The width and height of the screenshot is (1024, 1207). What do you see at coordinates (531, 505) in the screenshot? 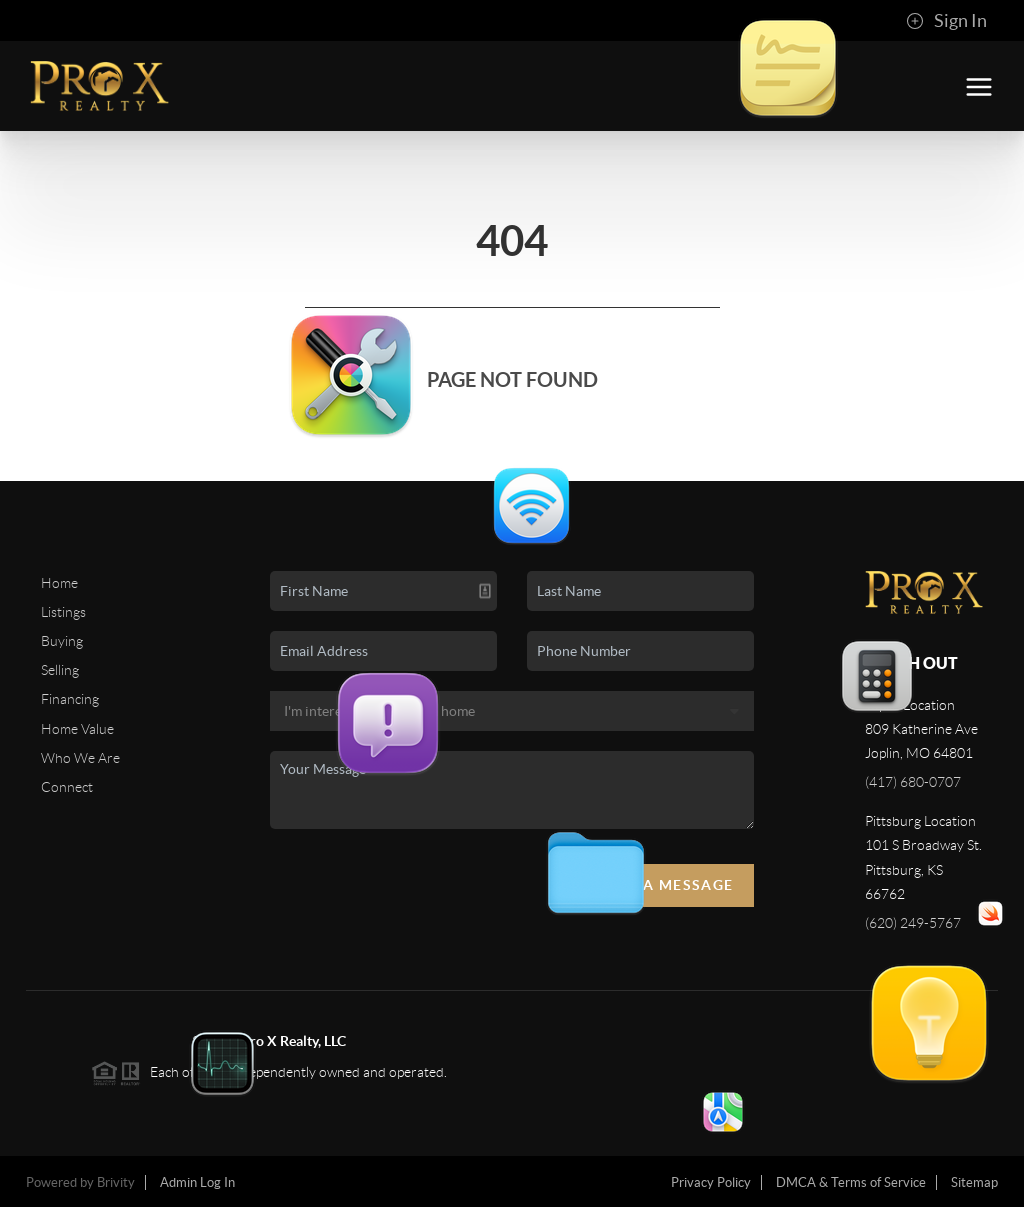
I see `open Airport Utility to manage Apple wireless devices` at bounding box center [531, 505].